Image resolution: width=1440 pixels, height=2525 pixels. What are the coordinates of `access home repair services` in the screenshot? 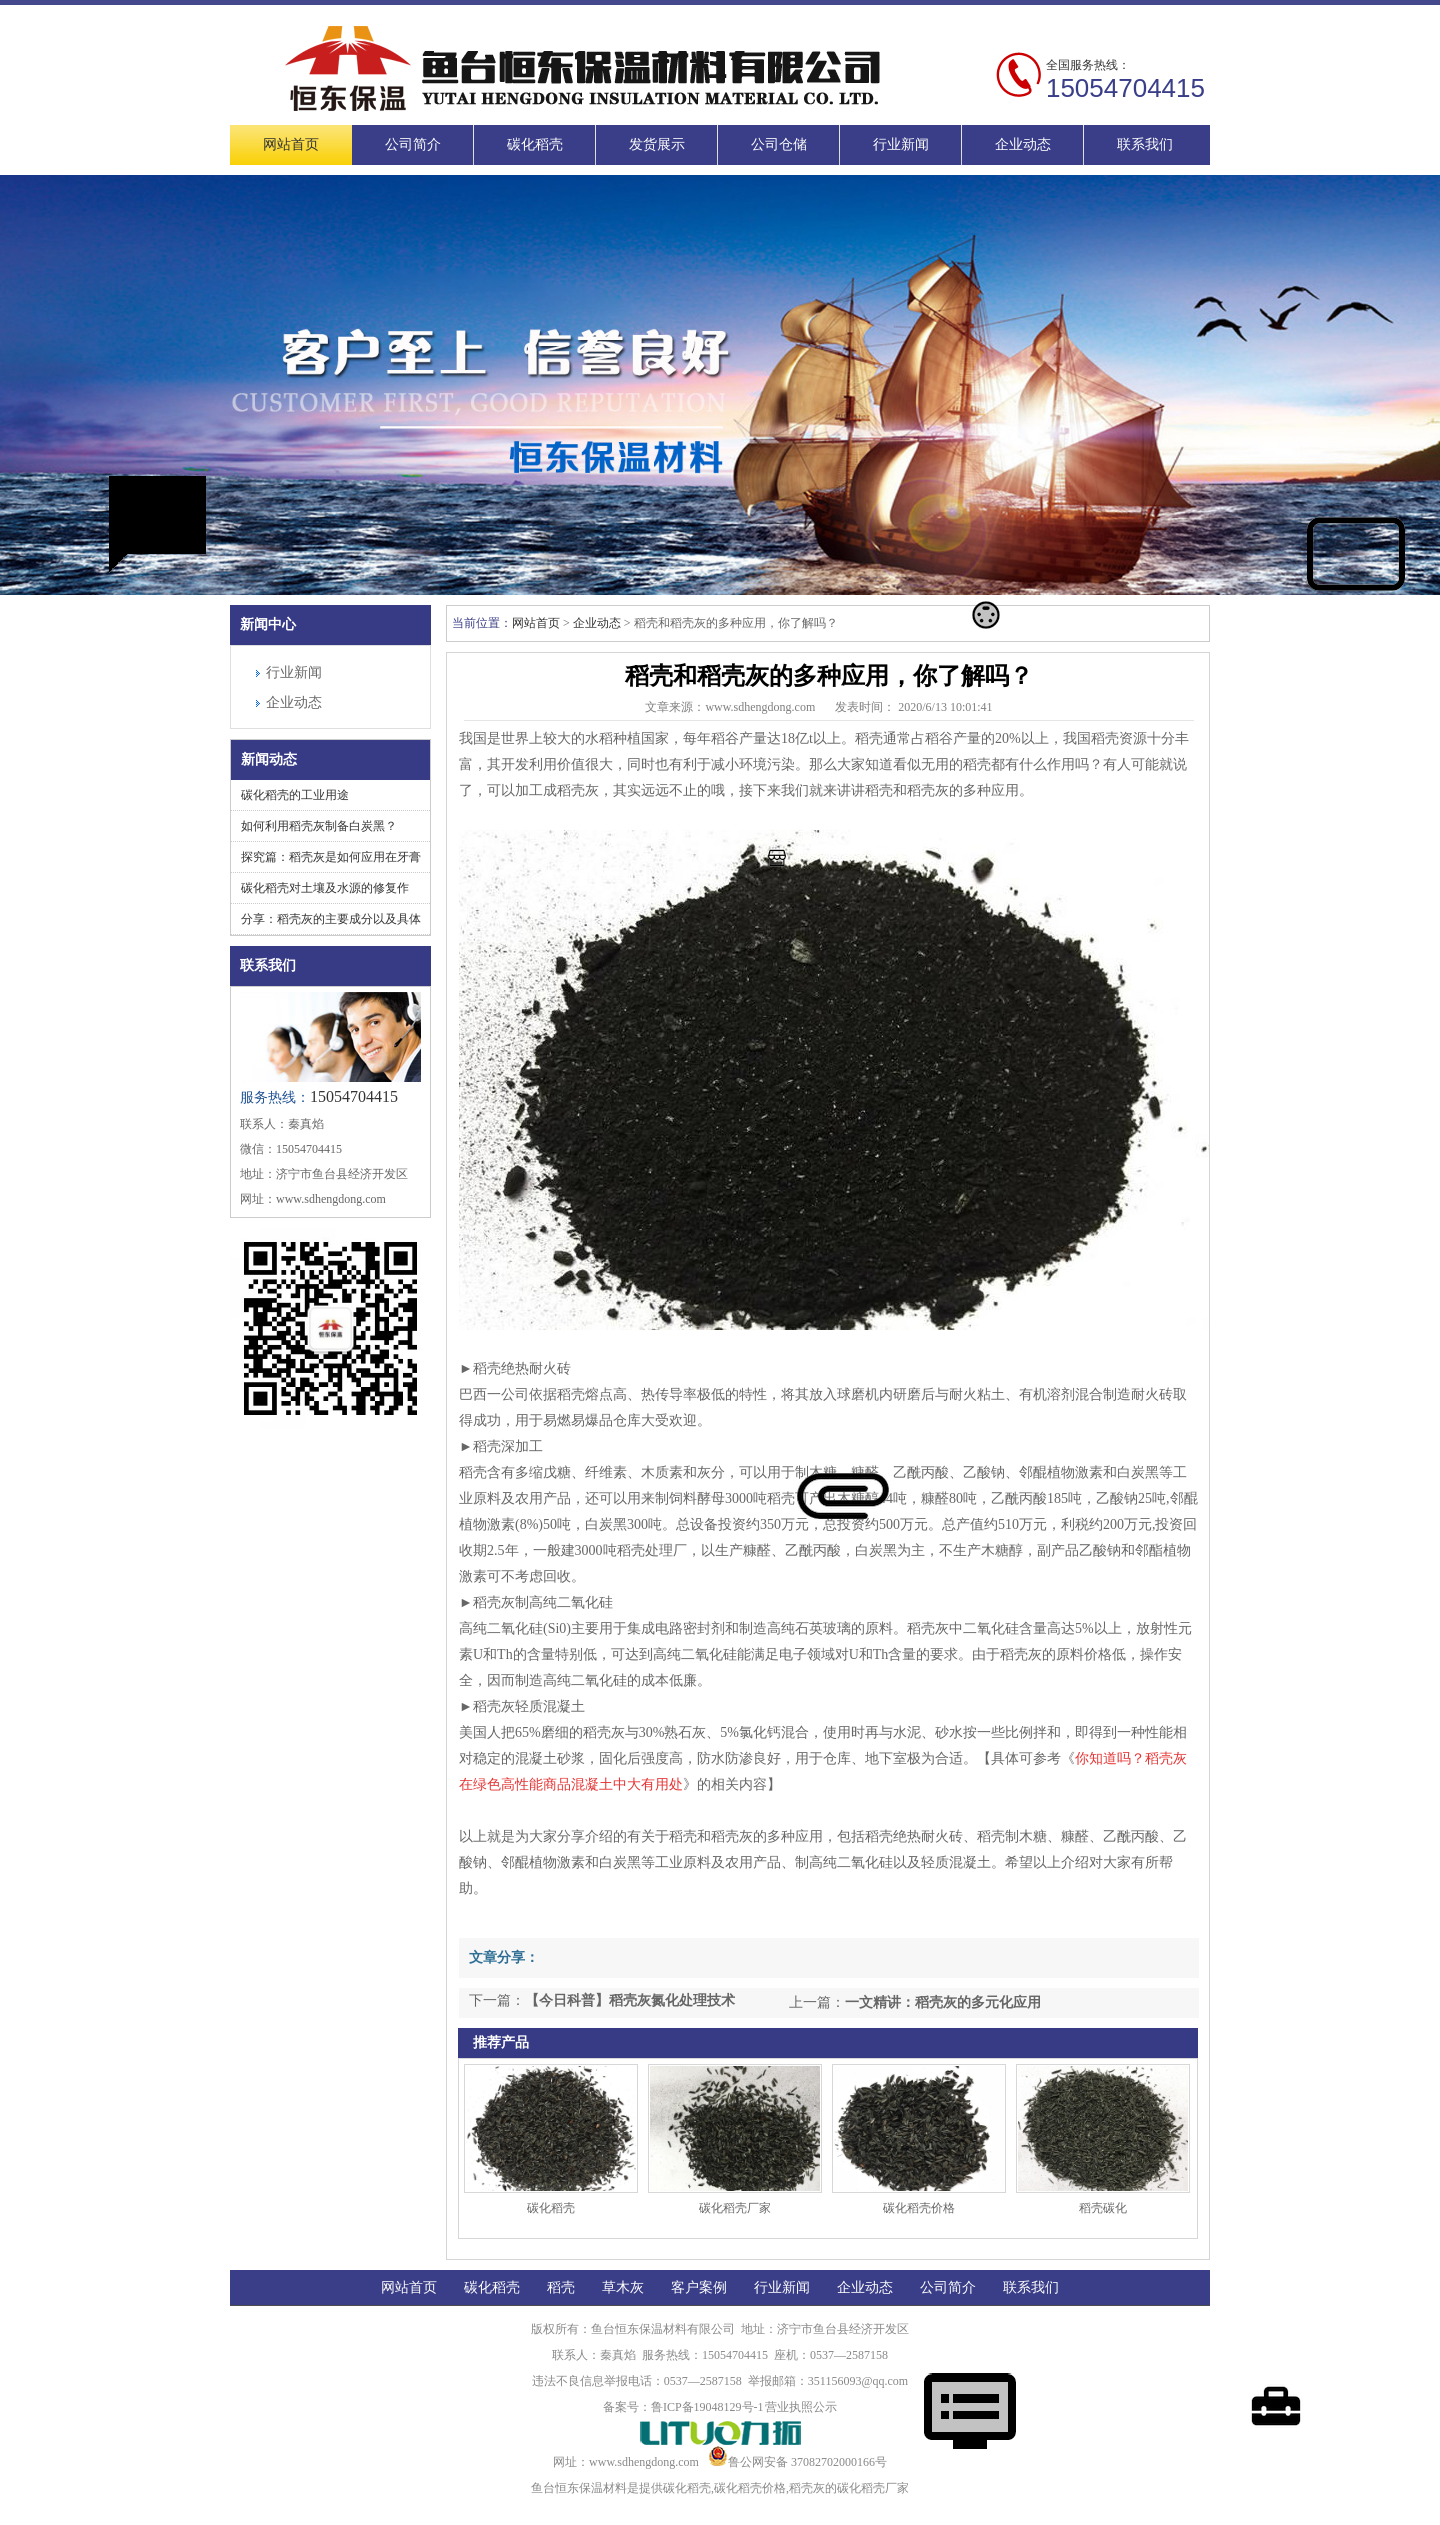 It's located at (1276, 2406).